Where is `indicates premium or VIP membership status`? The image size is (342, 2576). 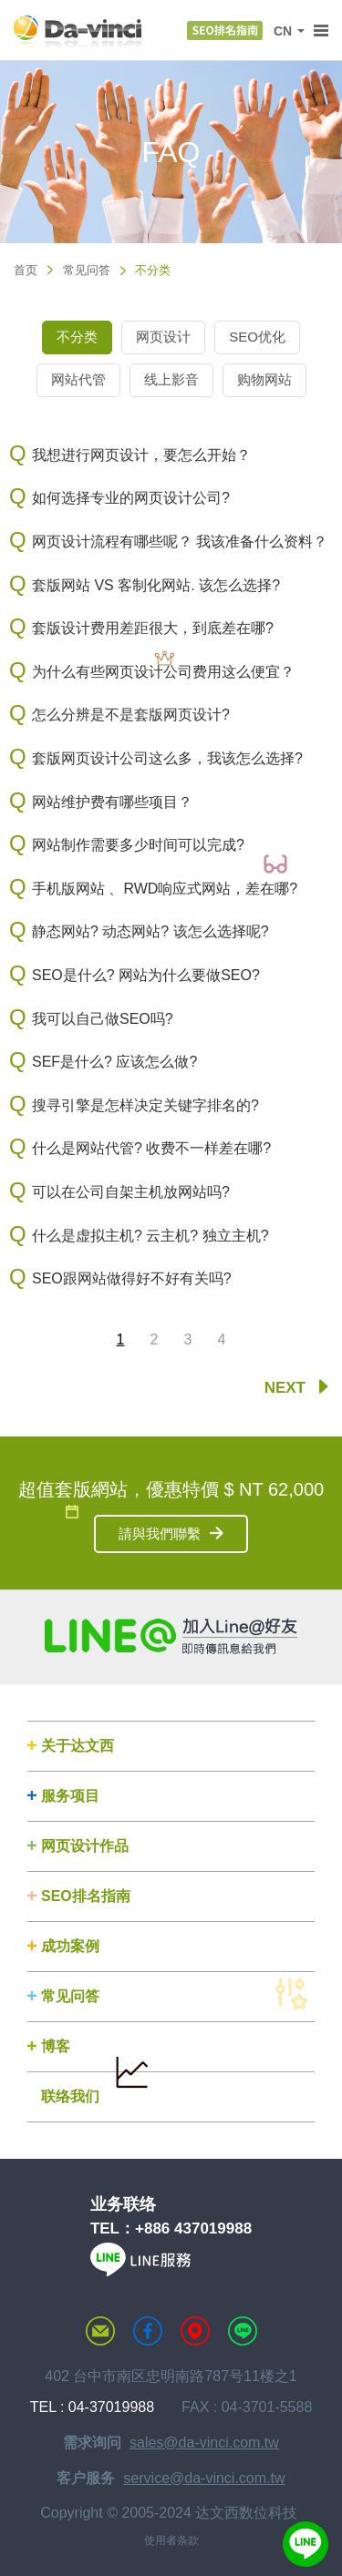
indicates premium or VIP membership status is located at coordinates (164, 659).